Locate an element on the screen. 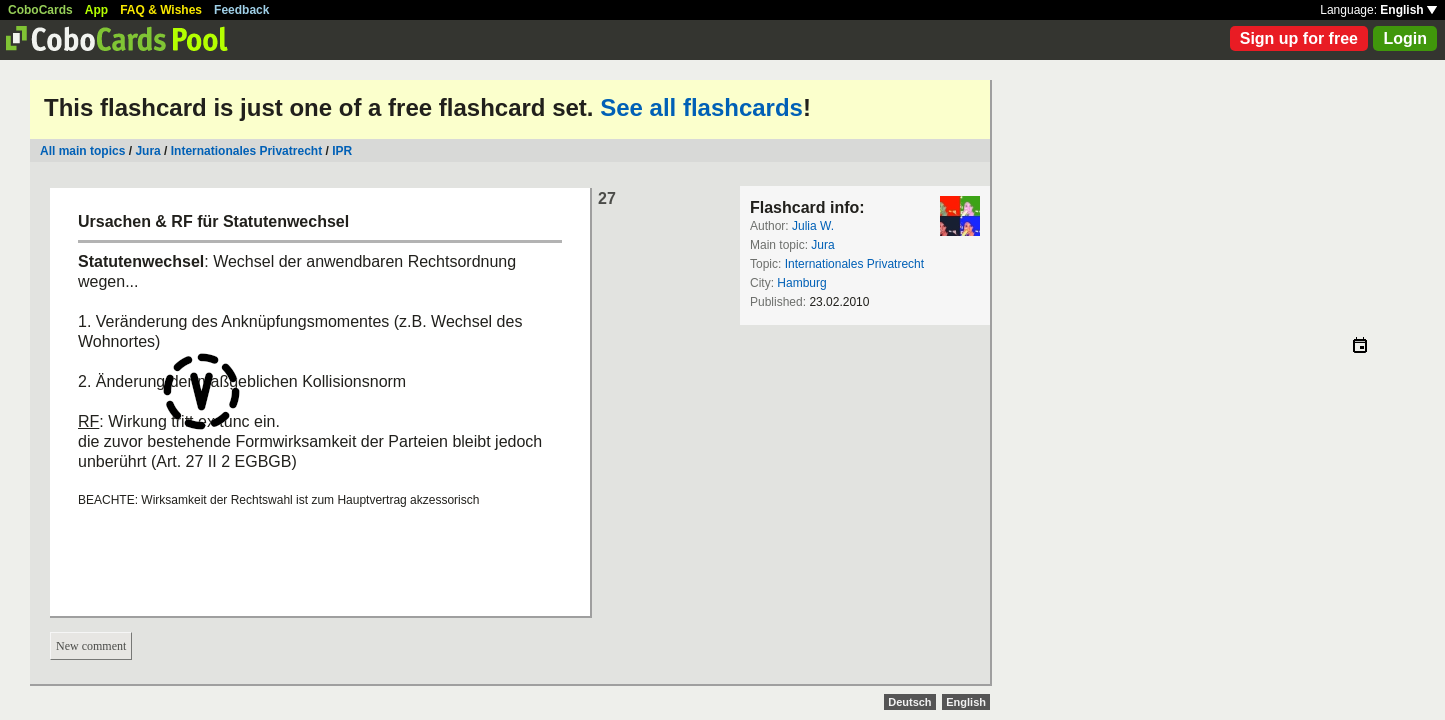 This screenshot has width=1445, height=720. view calendar events is located at coordinates (1360, 345).